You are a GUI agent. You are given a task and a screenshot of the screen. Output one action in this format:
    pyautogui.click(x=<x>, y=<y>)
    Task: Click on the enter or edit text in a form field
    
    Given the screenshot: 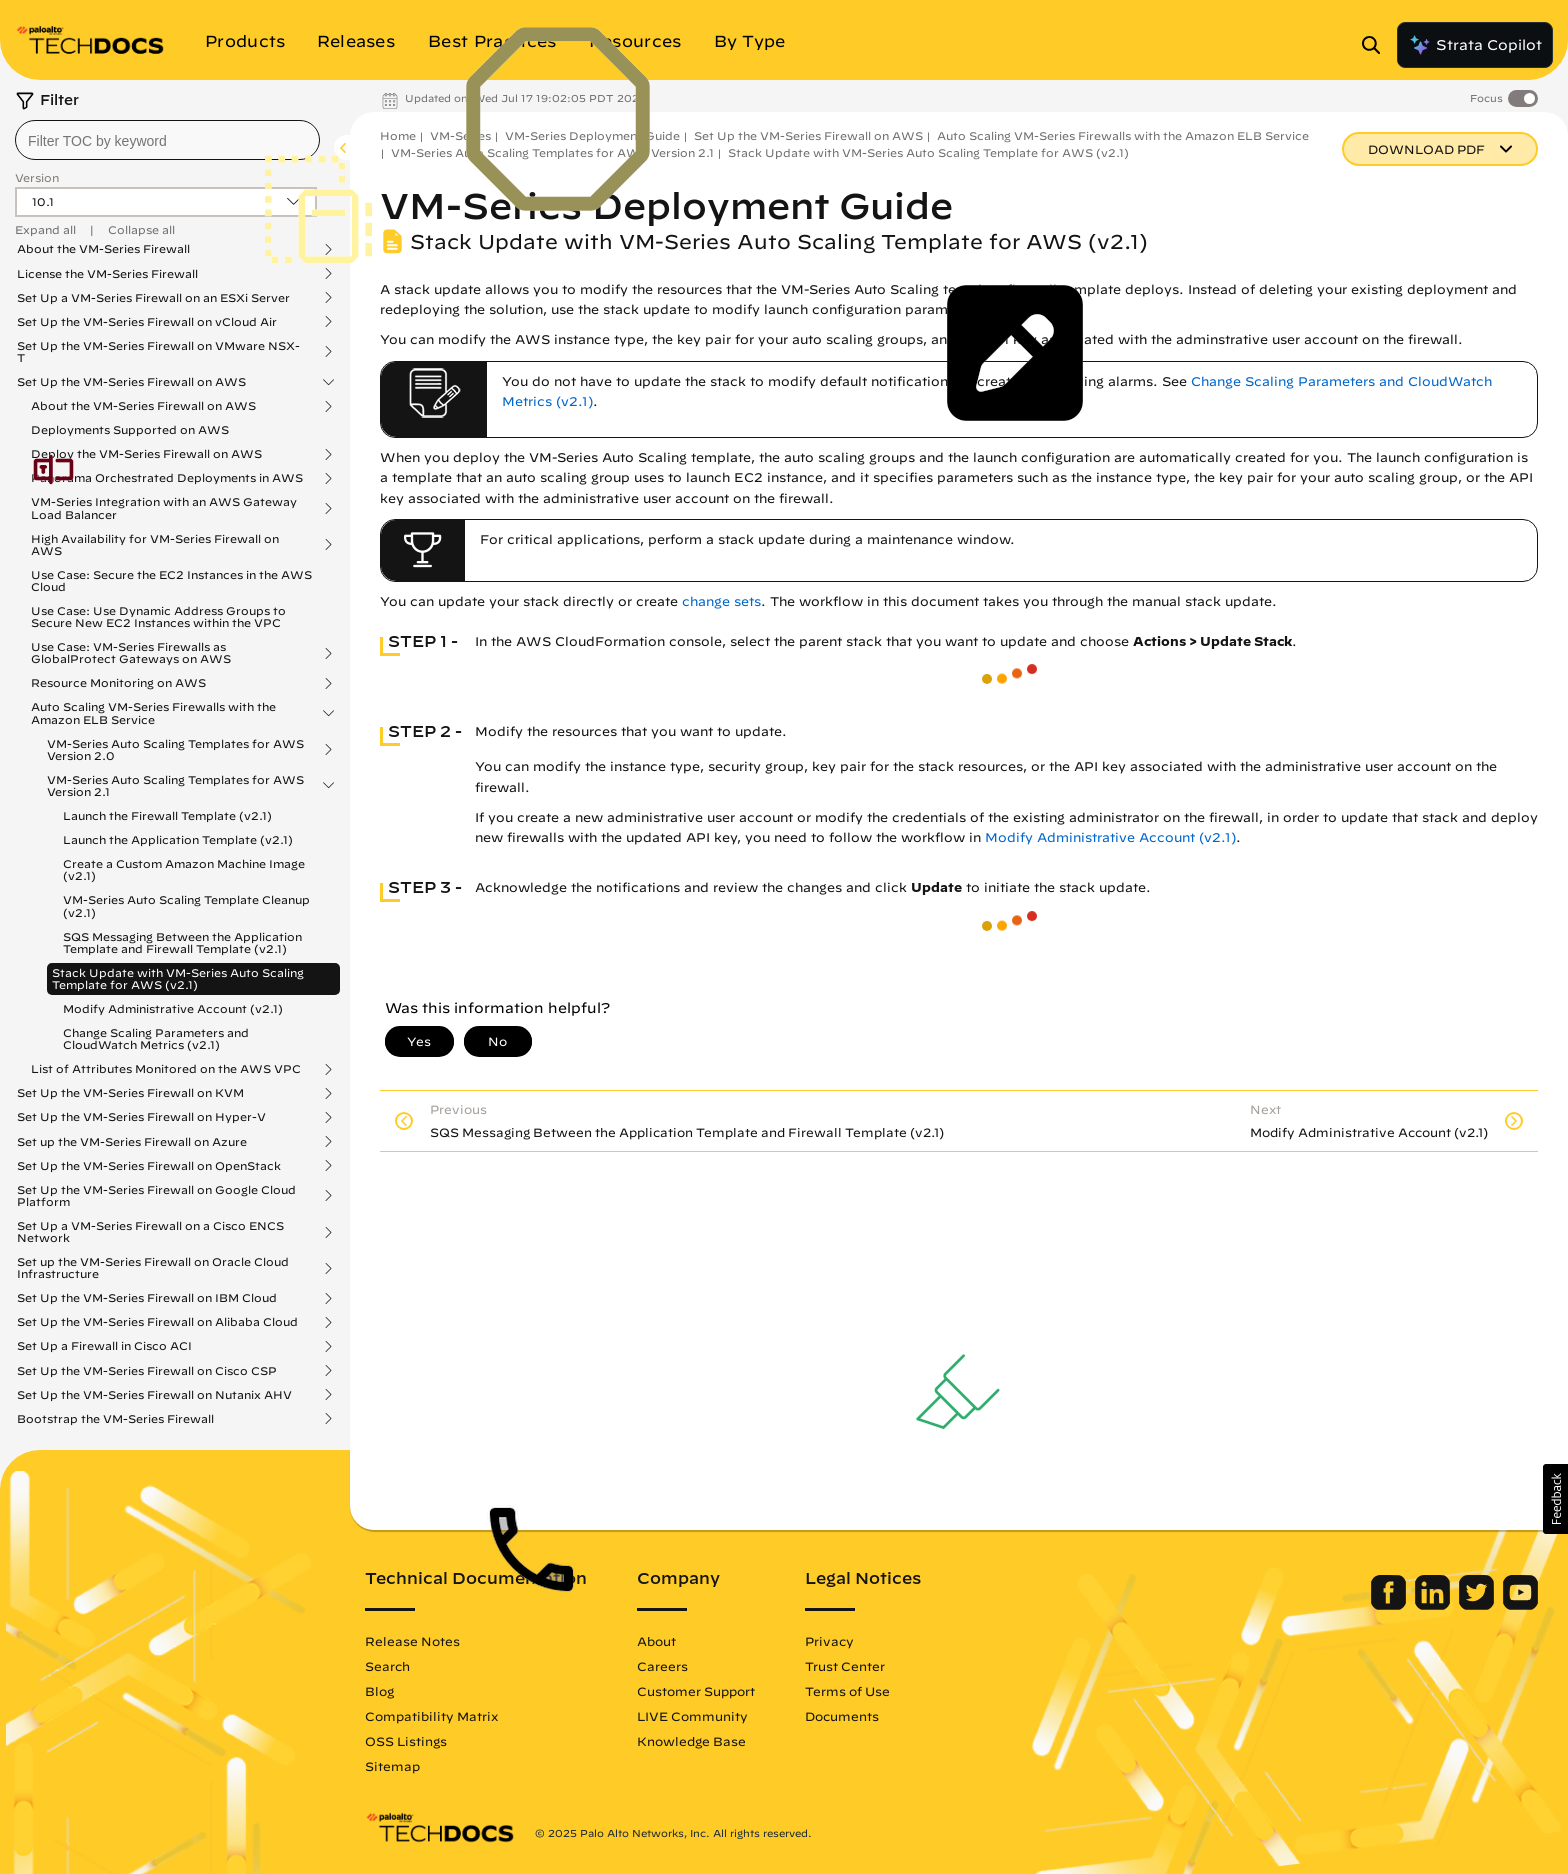 What is the action you would take?
    pyautogui.click(x=53, y=469)
    